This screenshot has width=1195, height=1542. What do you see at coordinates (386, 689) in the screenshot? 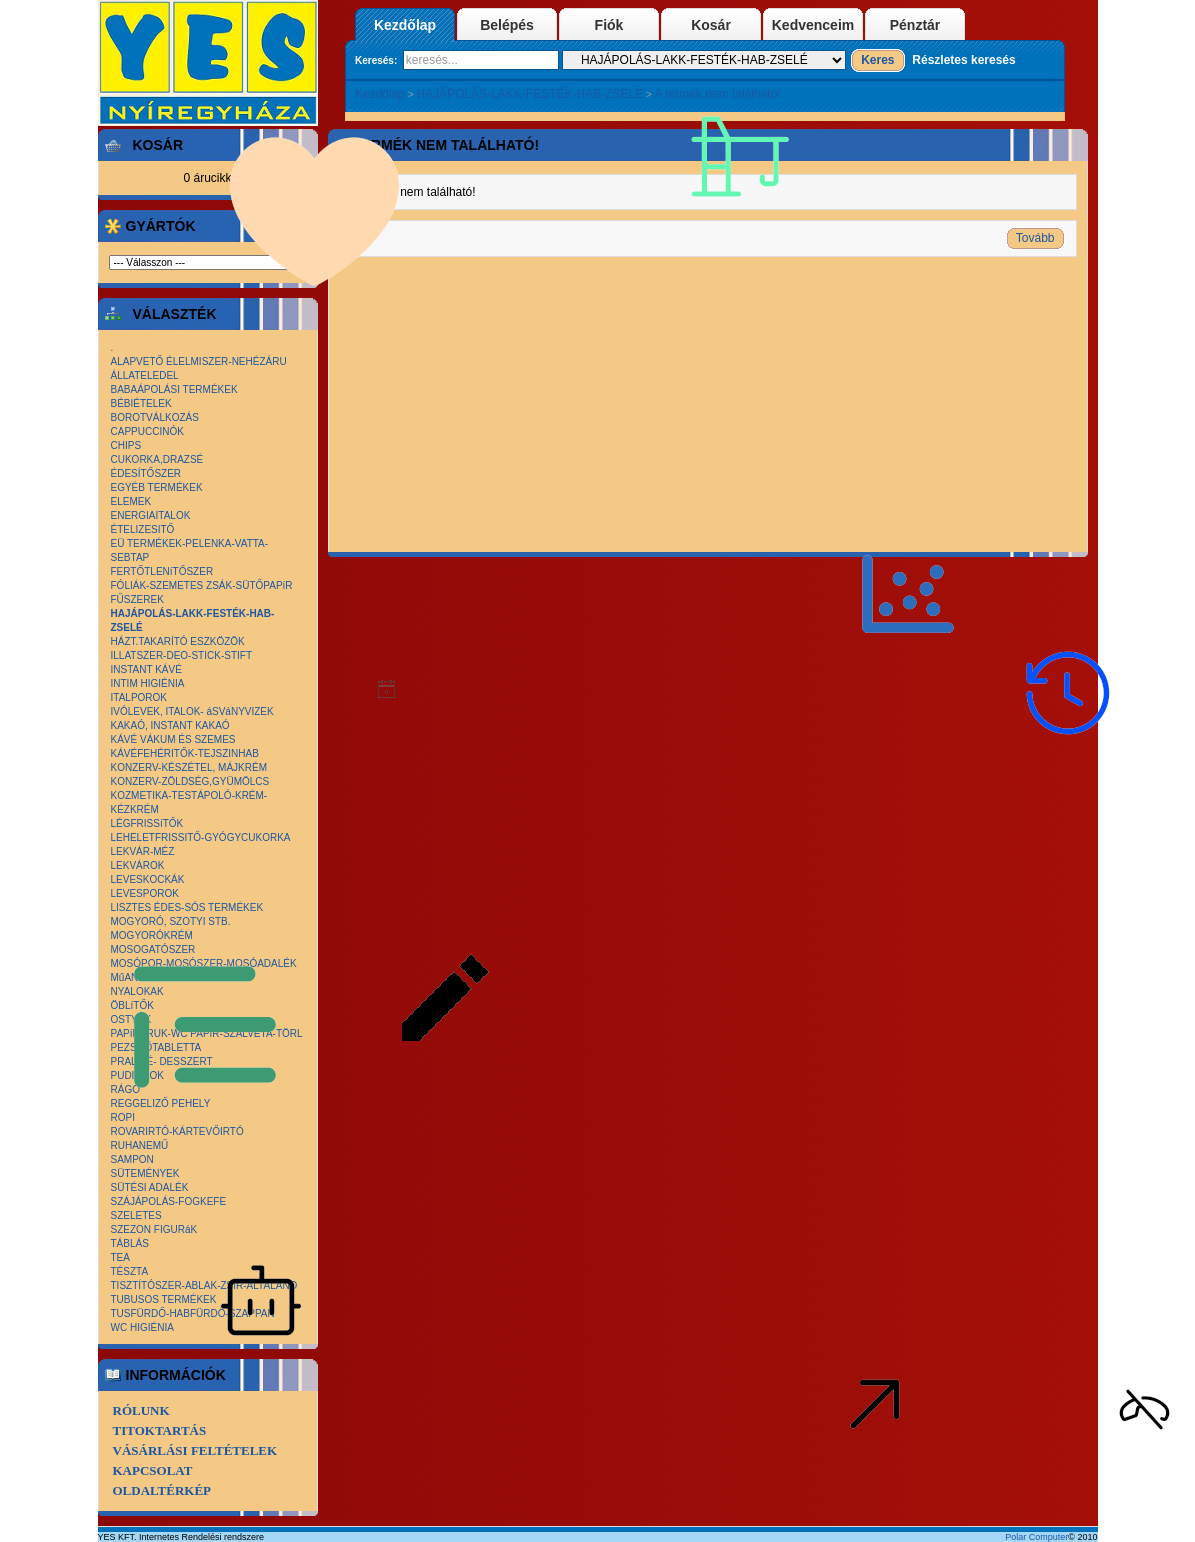
I see `indicates a calendar event or scheduled item` at bounding box center [386, 689].